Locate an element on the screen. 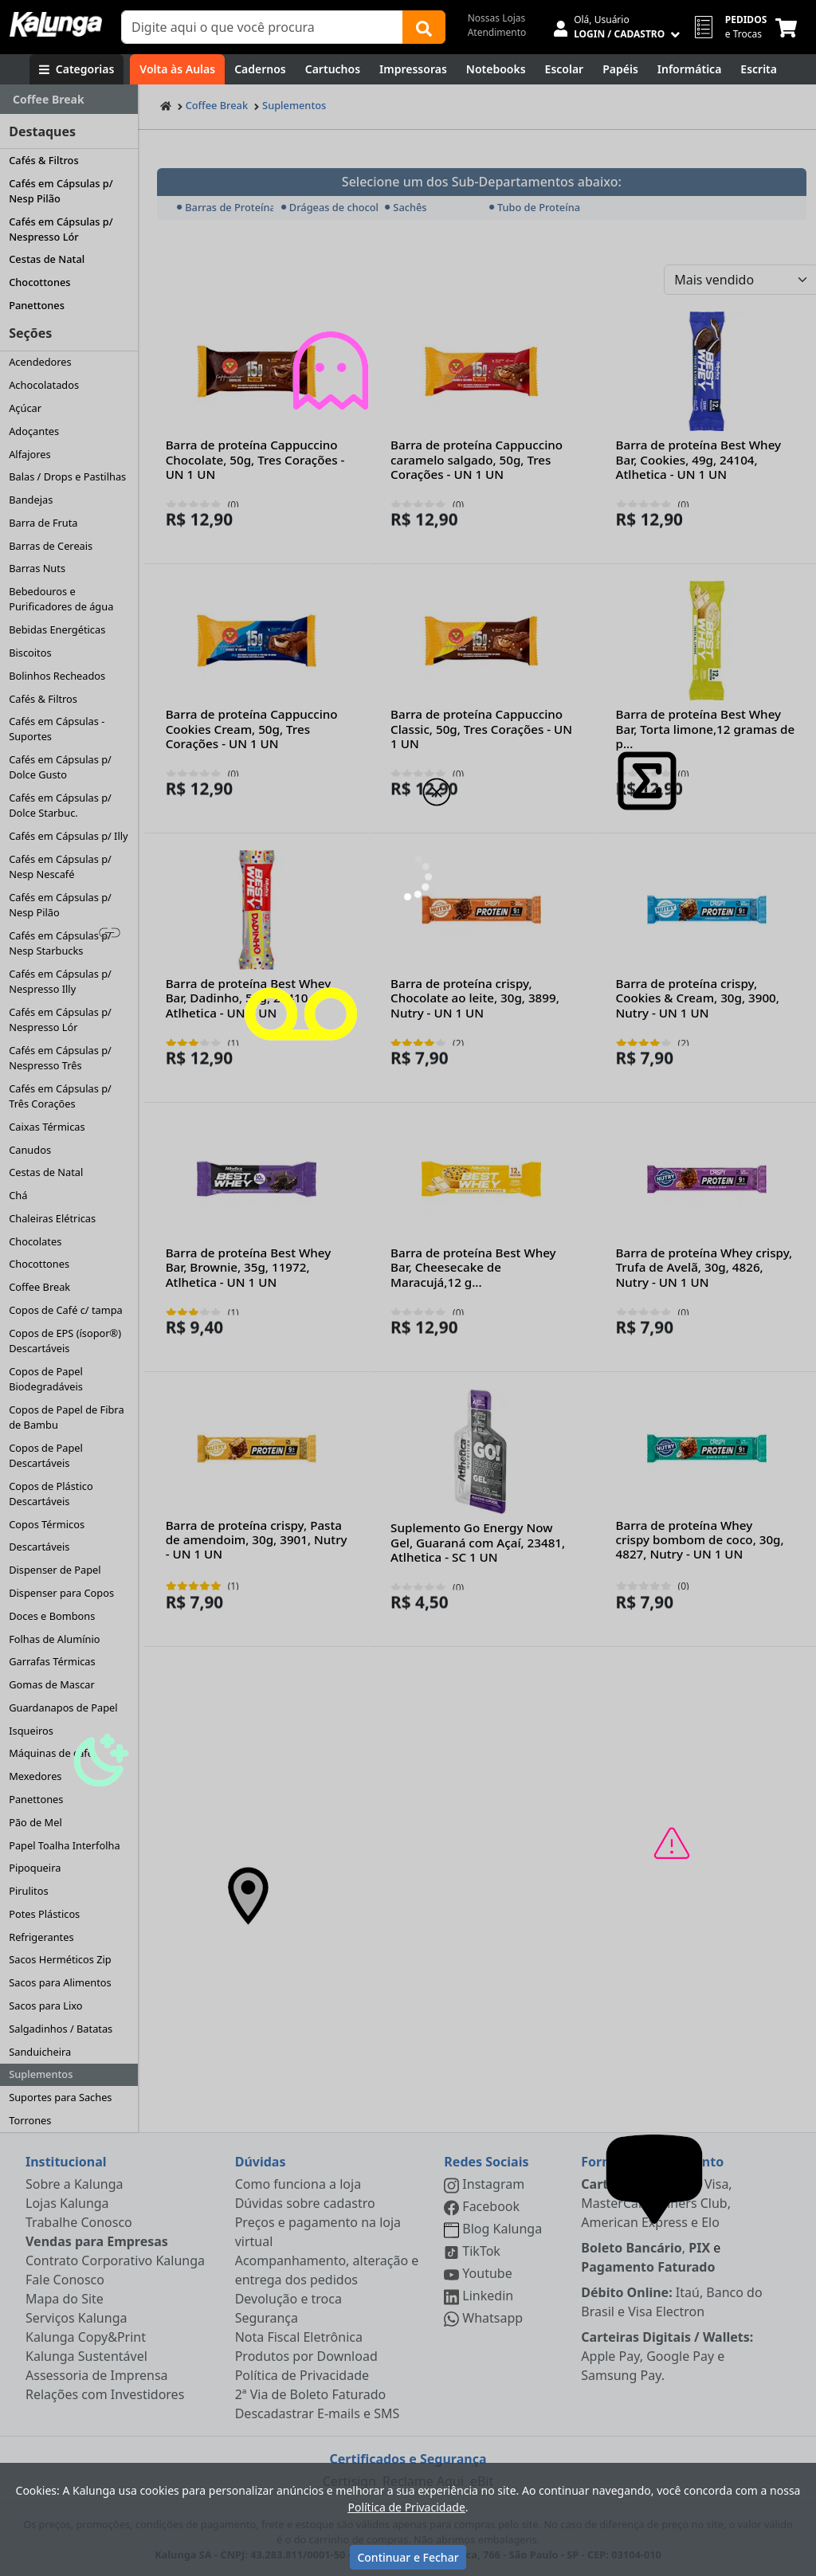 The height and width of the screenshot is (2576, 816). enable ghost mode or incognito browsing is located at coordinates (331, 372).